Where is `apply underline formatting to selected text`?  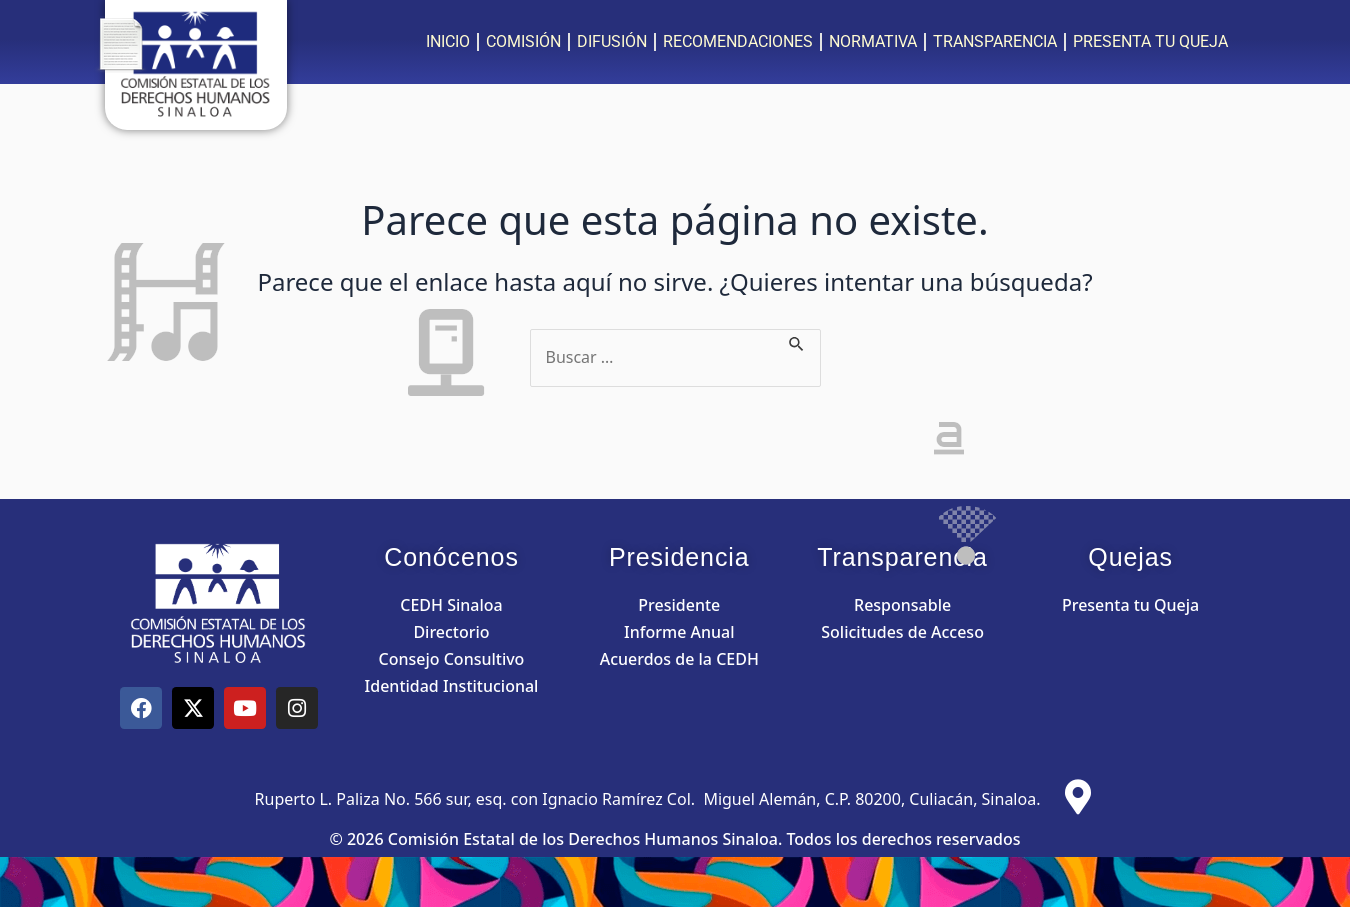 apply underline formatting to selected text is located at coordinates (949, 437).